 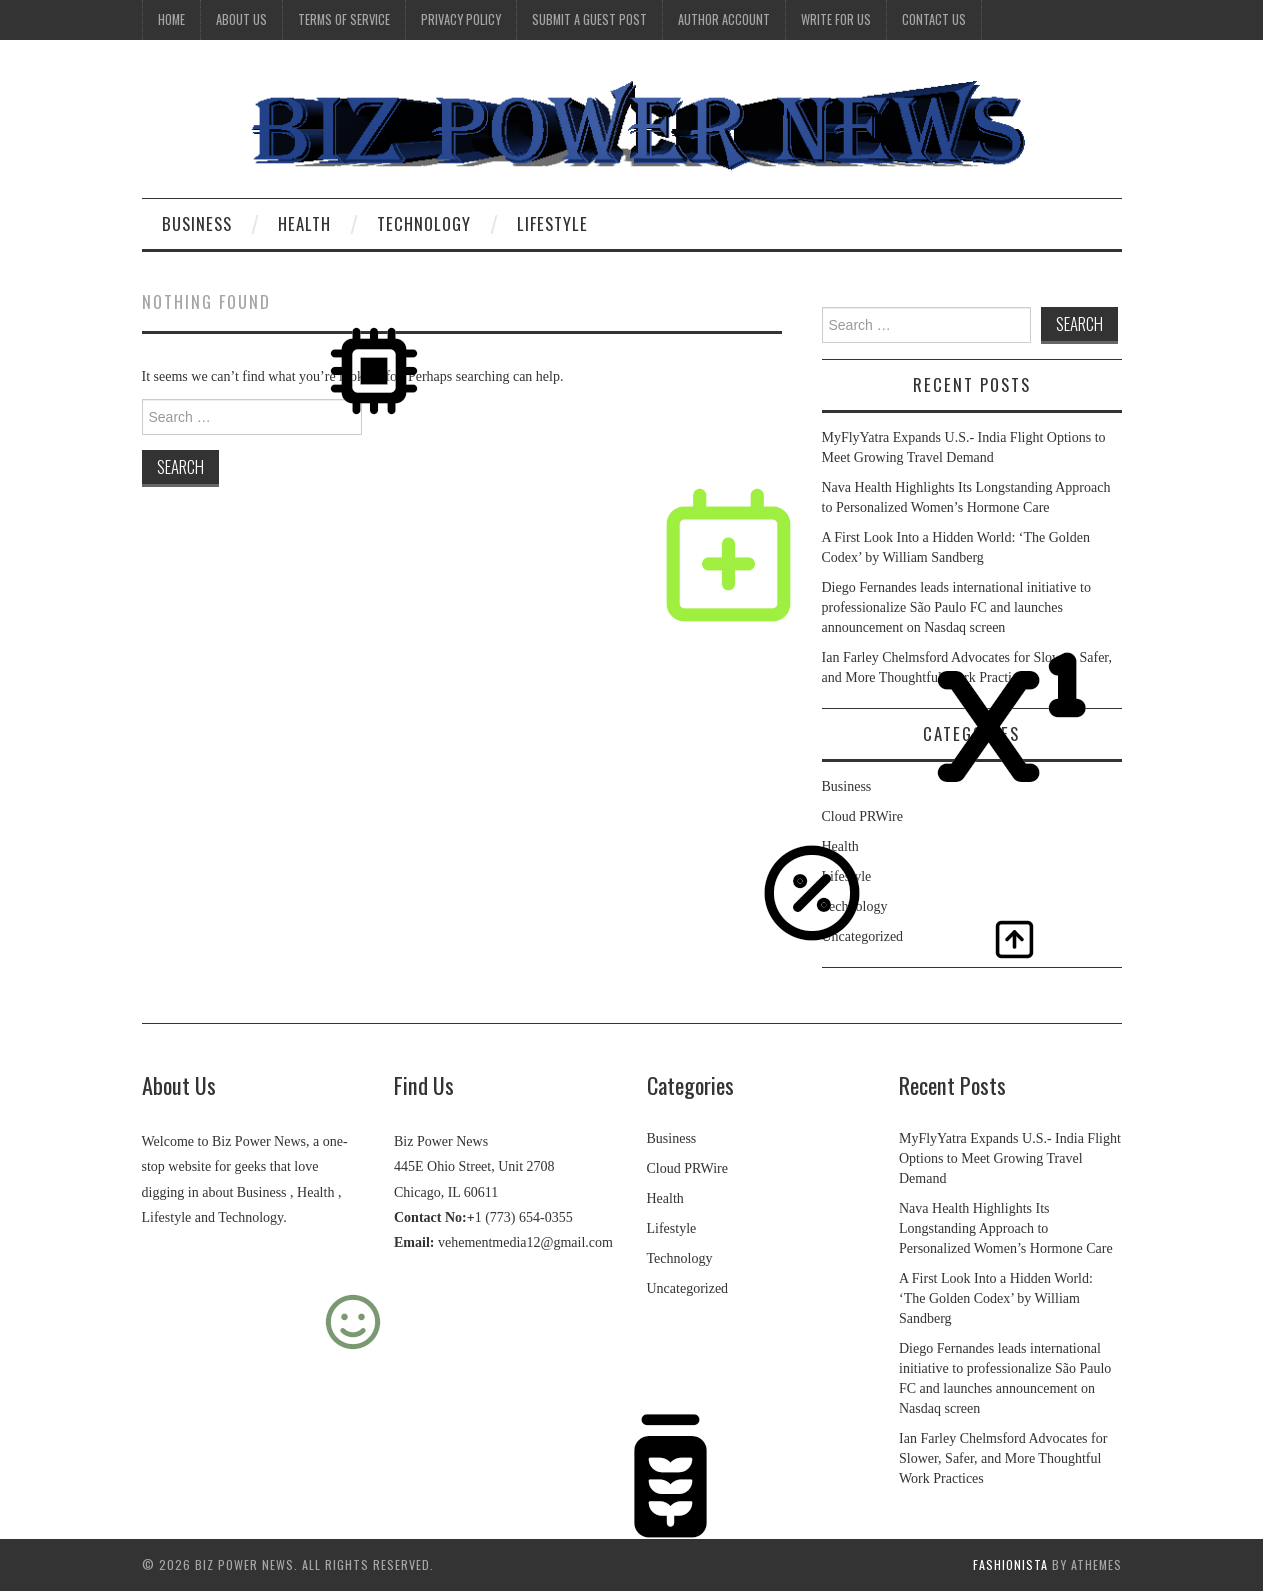 What do you see at coordinates (670, 1479) in the screenshot?
I see `view stored grain or wheat inventory` at bounding box center [670, 1479].